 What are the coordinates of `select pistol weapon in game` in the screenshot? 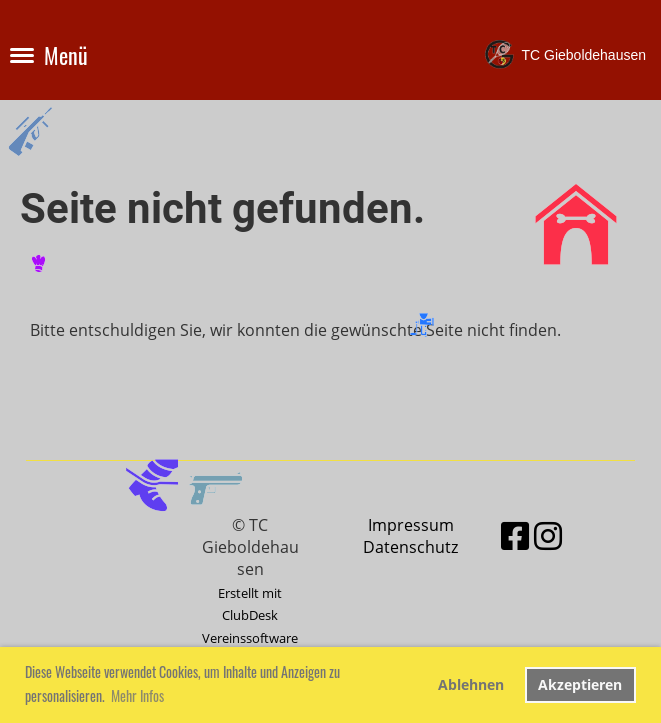 It's located at (215, 488).